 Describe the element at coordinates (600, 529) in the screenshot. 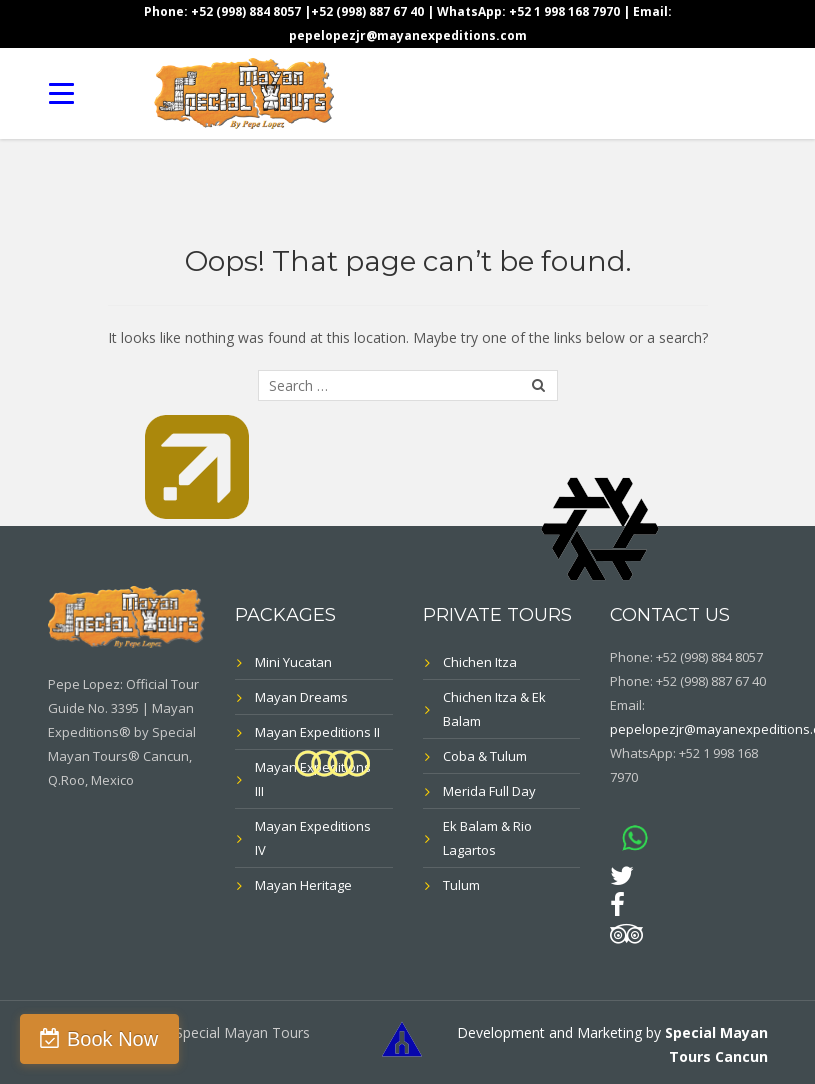

I see `NixOS Linux distribution logo` at that location.